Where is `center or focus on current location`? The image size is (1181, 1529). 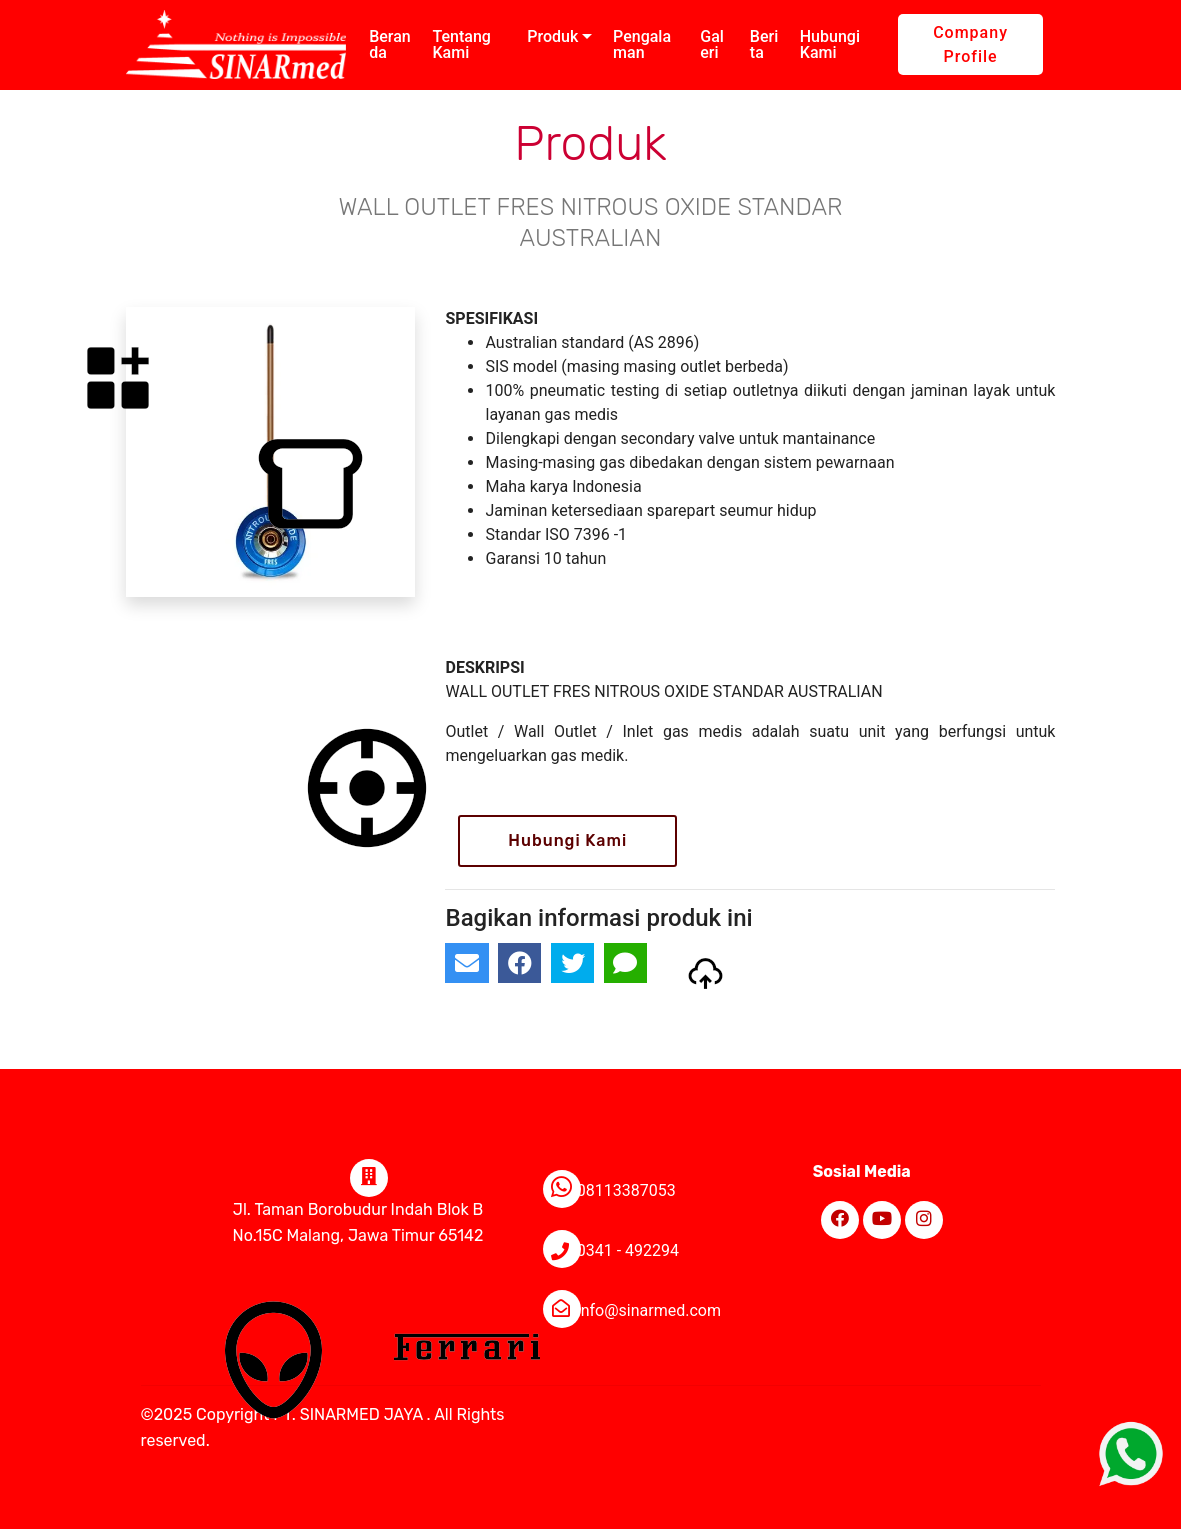
center or focus on current location is located at coordinates (367, 788).